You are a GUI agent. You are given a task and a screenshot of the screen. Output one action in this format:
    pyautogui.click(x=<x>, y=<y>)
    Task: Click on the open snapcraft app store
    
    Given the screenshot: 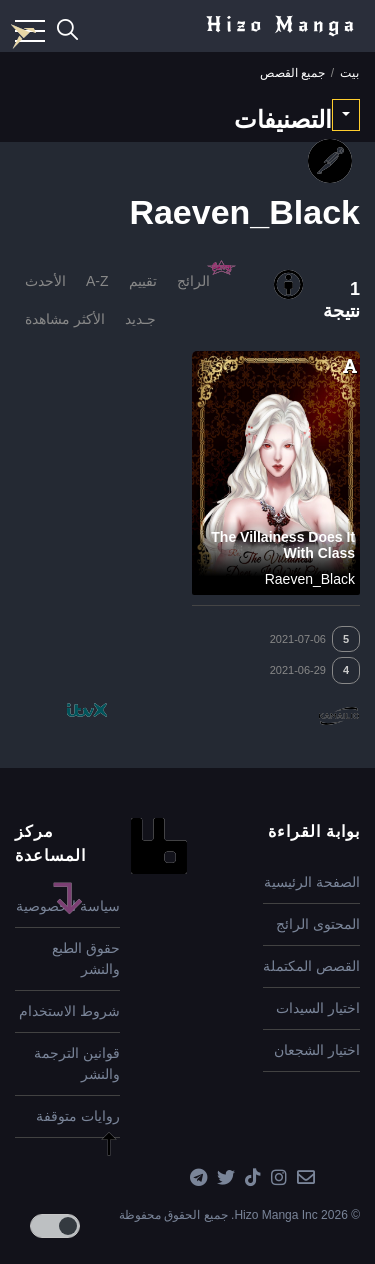 What is the action you would take?
    pyautogui.click(x=23, y=36)
    